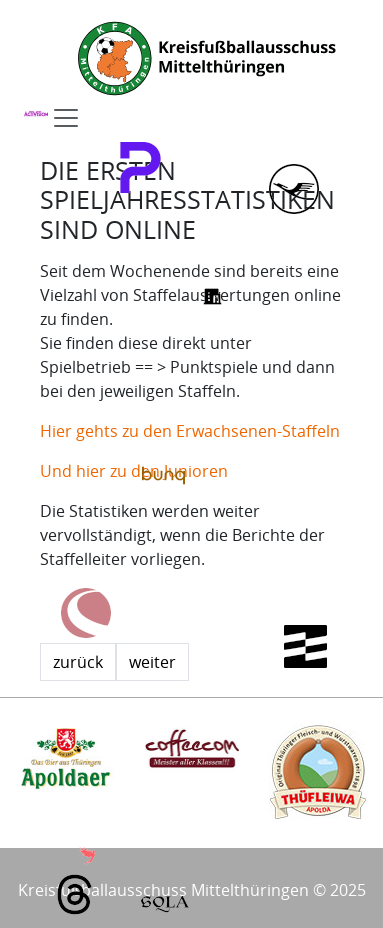 Image resolution: width=383 pixels, height=928 pixels. Describe the element at coordinates (36, 114) in the screenshot. I see `activision company logo` at that location.